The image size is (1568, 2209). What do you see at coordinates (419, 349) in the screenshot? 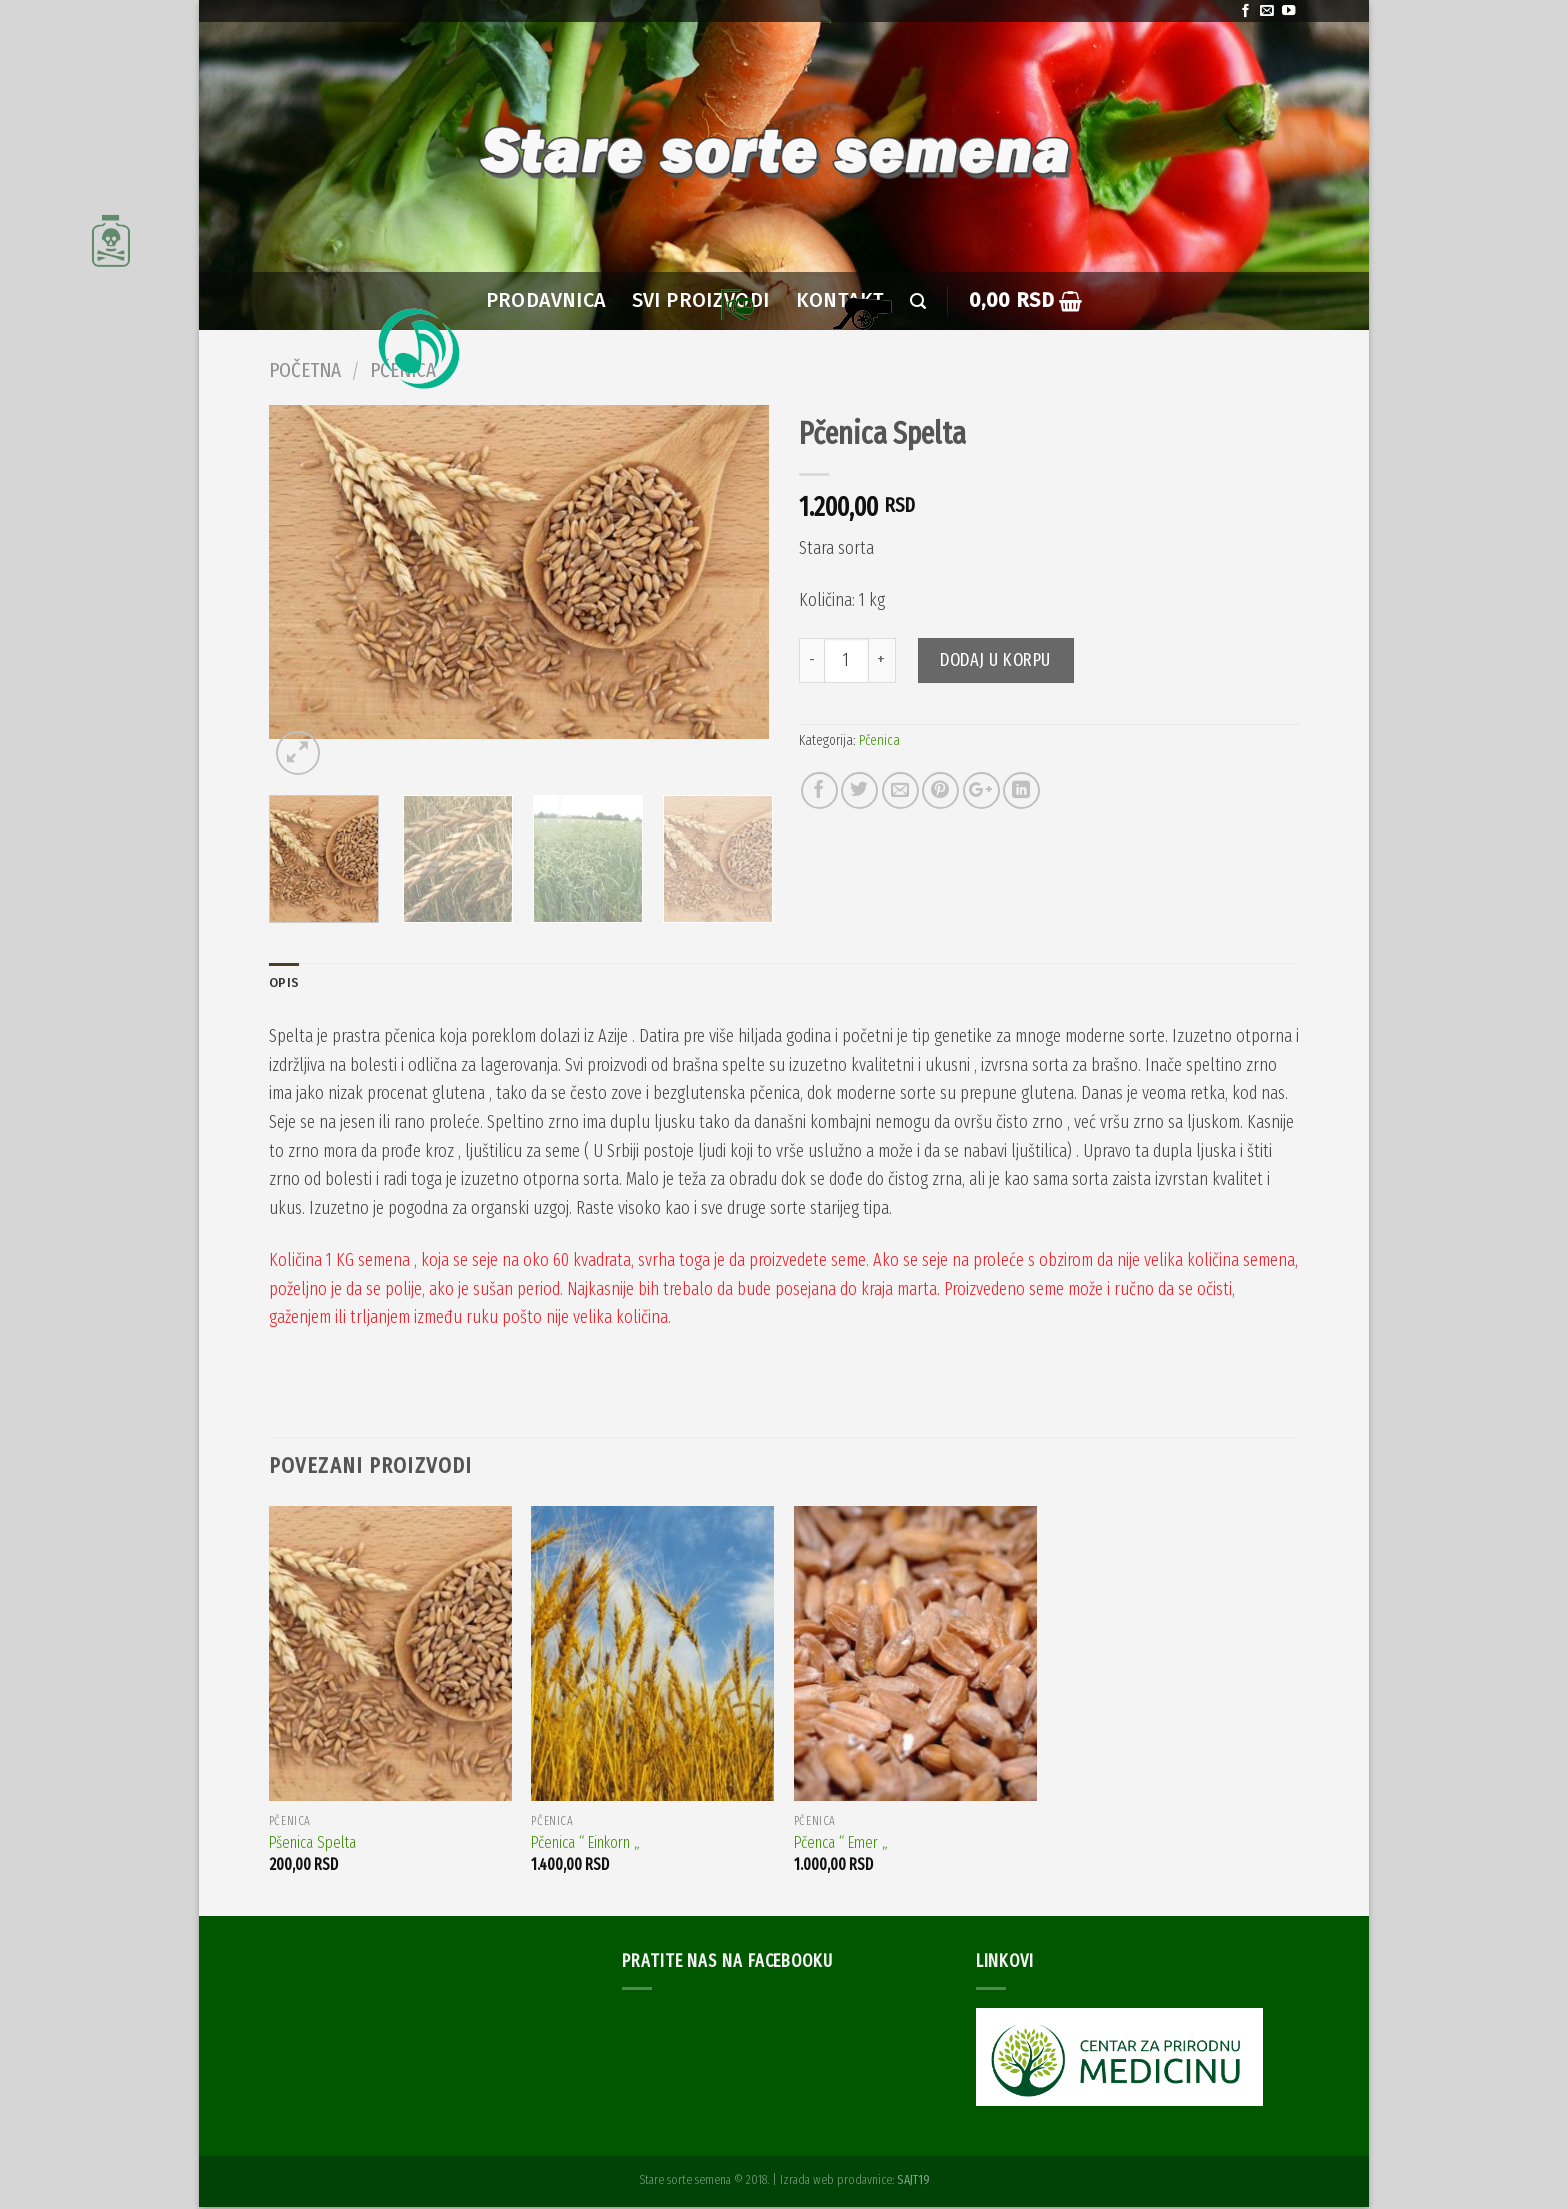
I see `cast a music-based spell or ability` at bounding box center [419, 349].